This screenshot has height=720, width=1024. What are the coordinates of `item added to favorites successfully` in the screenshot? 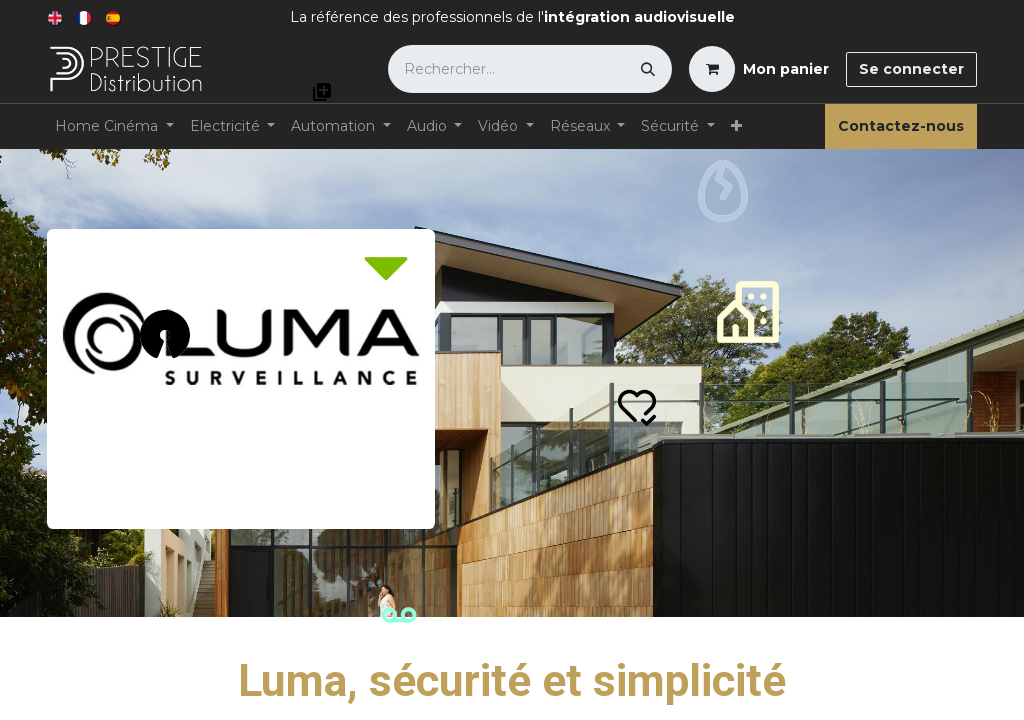 It's located at (637, 407).